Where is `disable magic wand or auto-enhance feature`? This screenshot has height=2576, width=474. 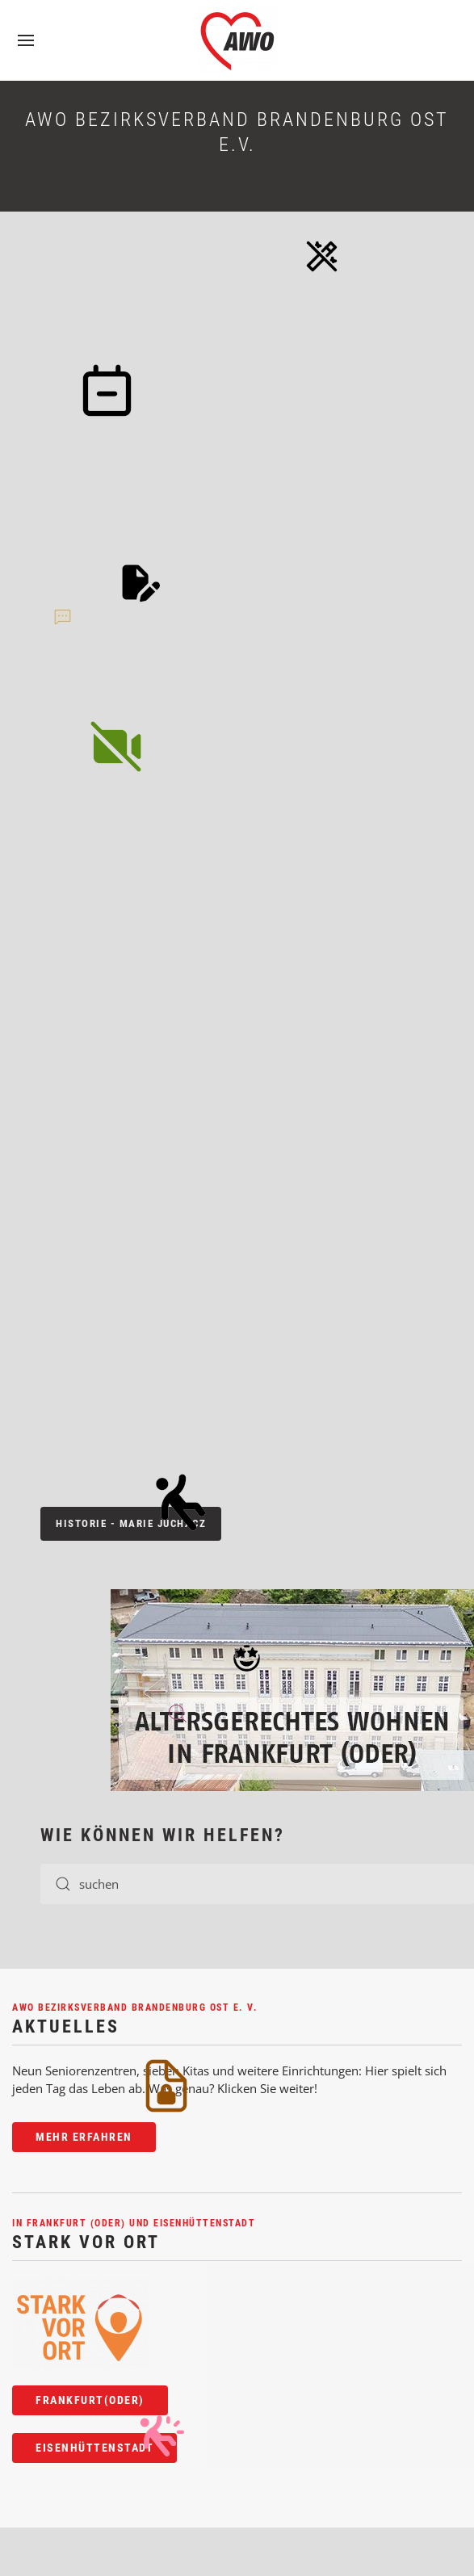 disable magic wand or auto-enhance feature is located at coordinates (321, 256).